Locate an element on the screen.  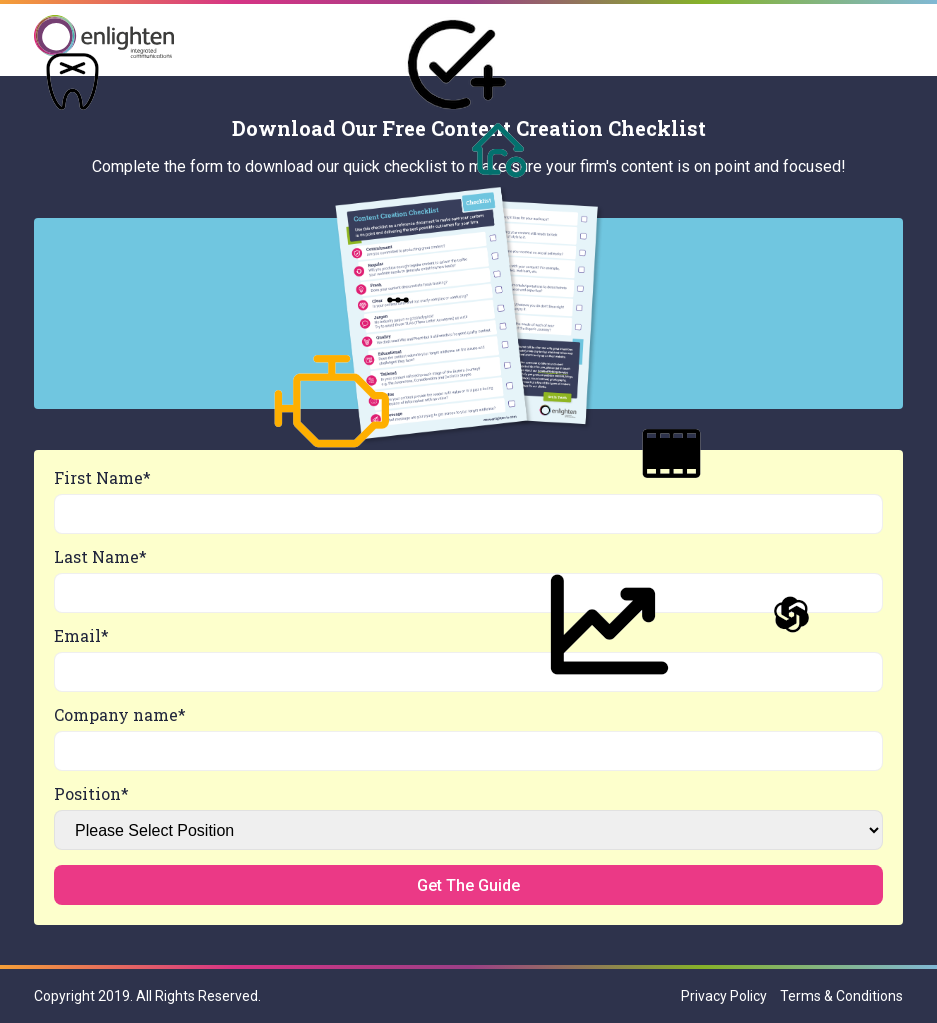
view engine or vehicle diagnostics is located at coordinates (330, 403).